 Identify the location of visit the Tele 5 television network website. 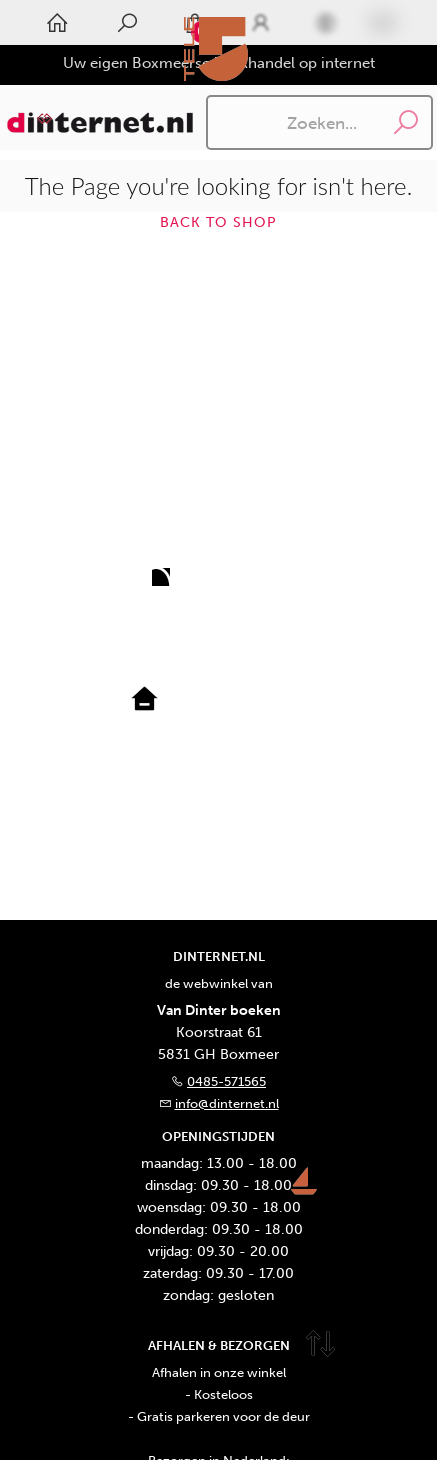
(216, 49).